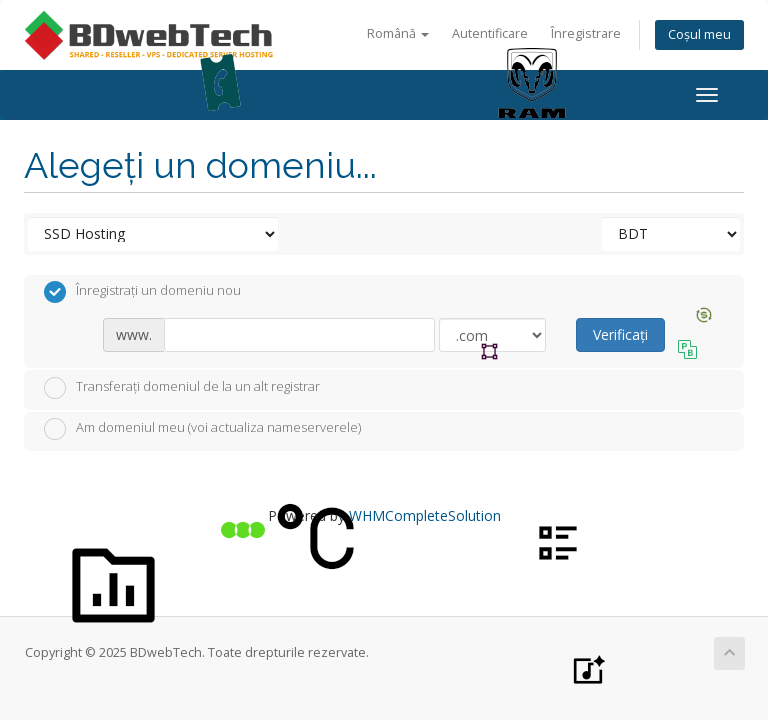  Describe the element at coordinates (687, 349) in the screenshot. I see `pocketbase logo - open-source backend service` at that location.